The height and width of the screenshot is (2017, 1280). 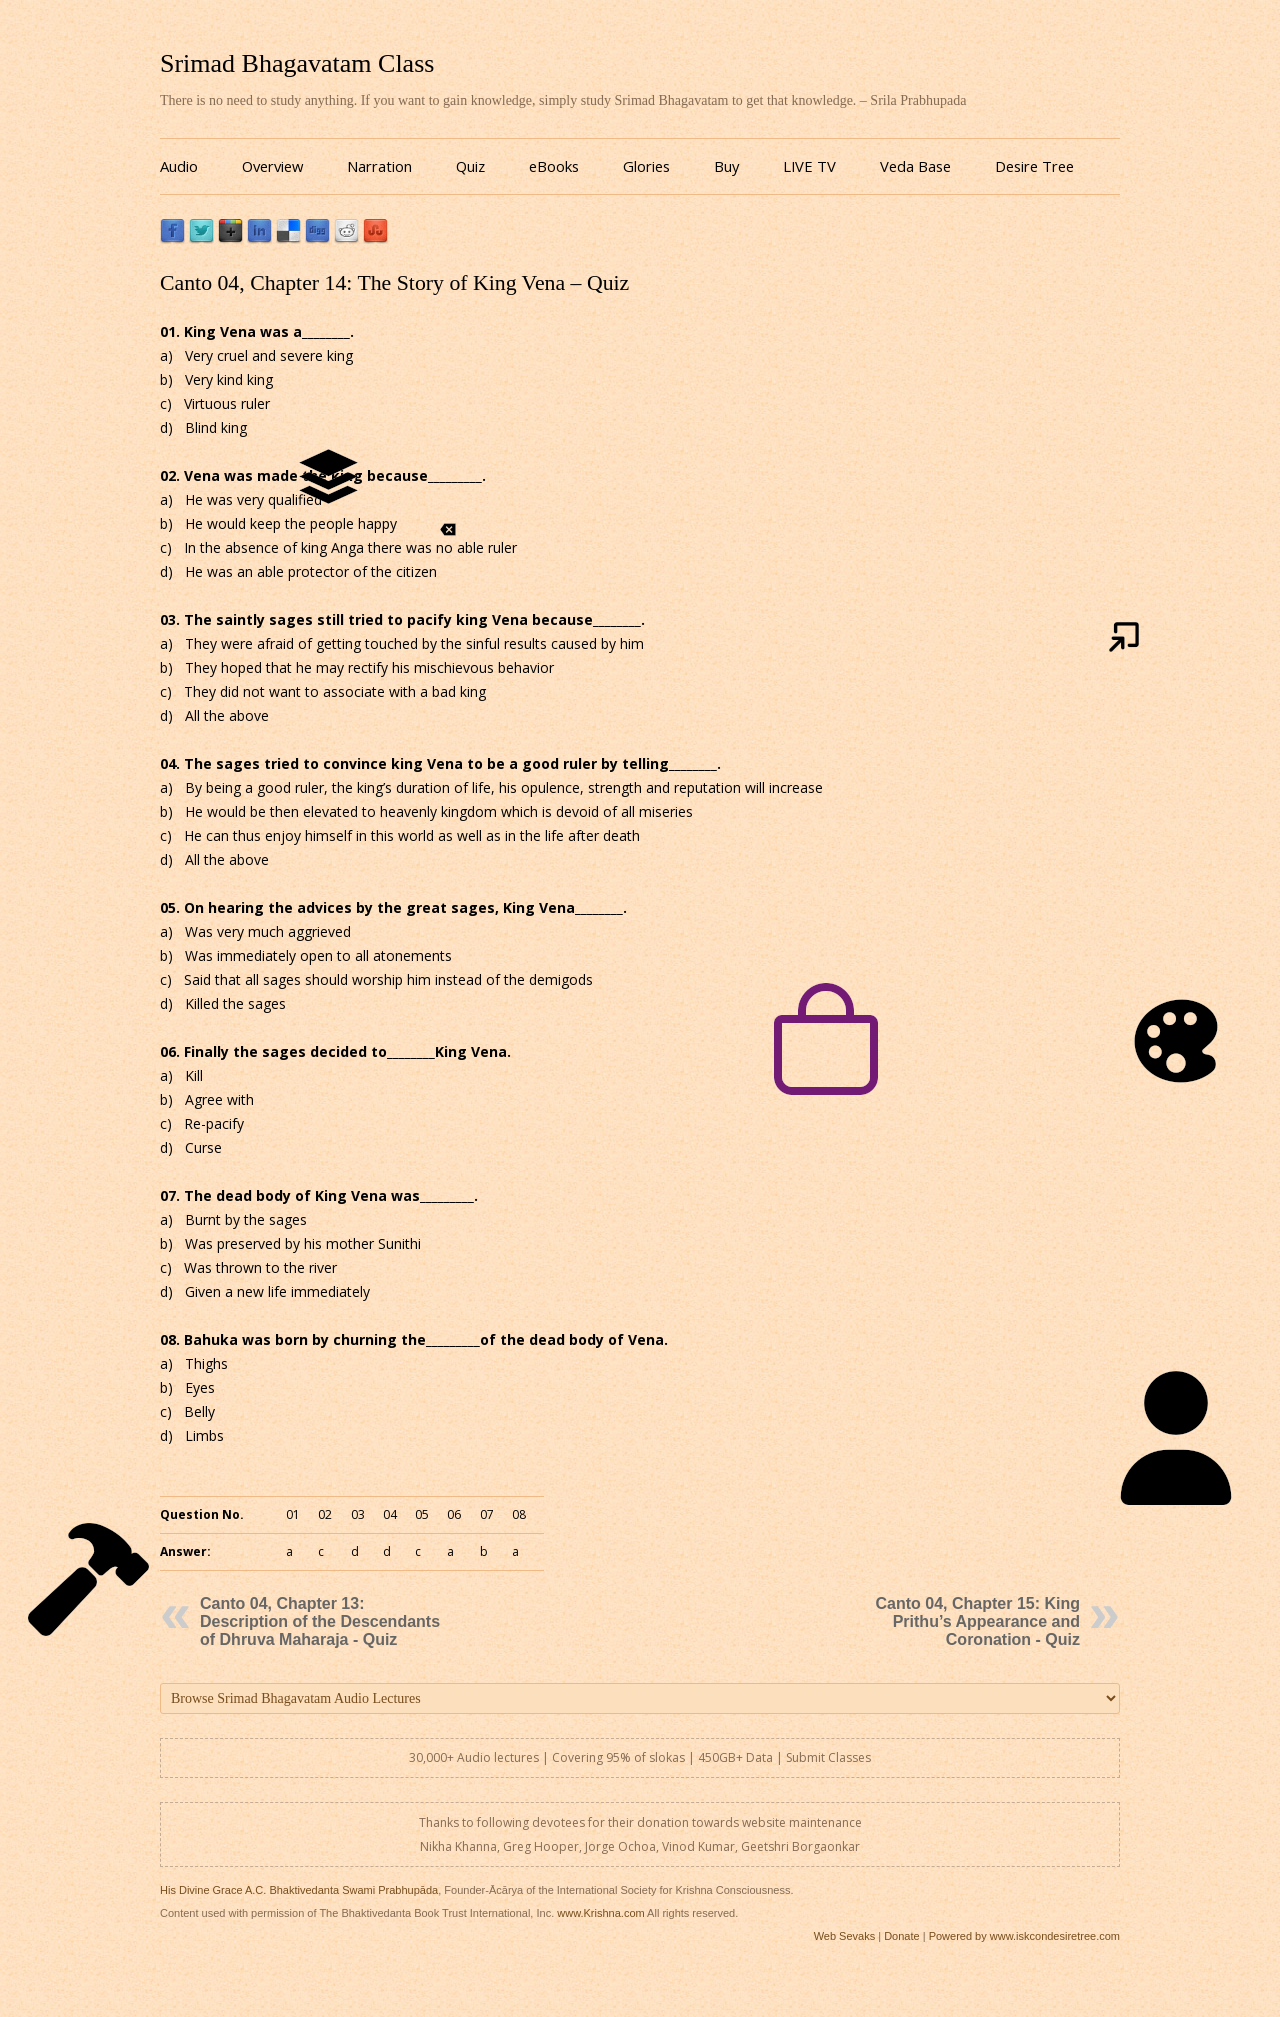 What do you see at coordinates (328, 476) in the screenshot?
I see `view or manage layers` at bounding box center [328, 476].